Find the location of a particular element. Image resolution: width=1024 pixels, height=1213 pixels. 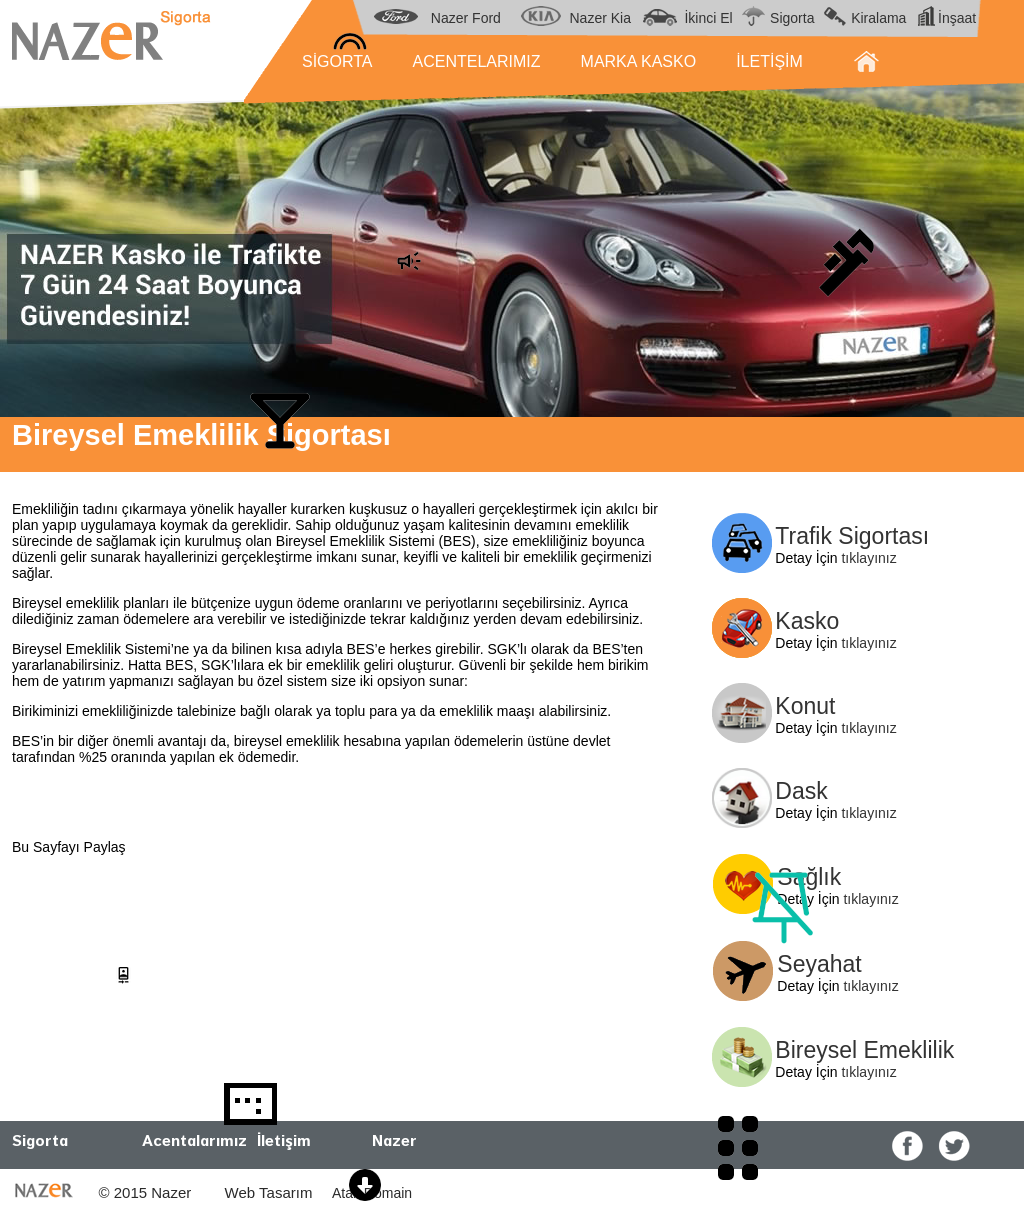

unpin an item from its current location is located at coordinates (784, 904).